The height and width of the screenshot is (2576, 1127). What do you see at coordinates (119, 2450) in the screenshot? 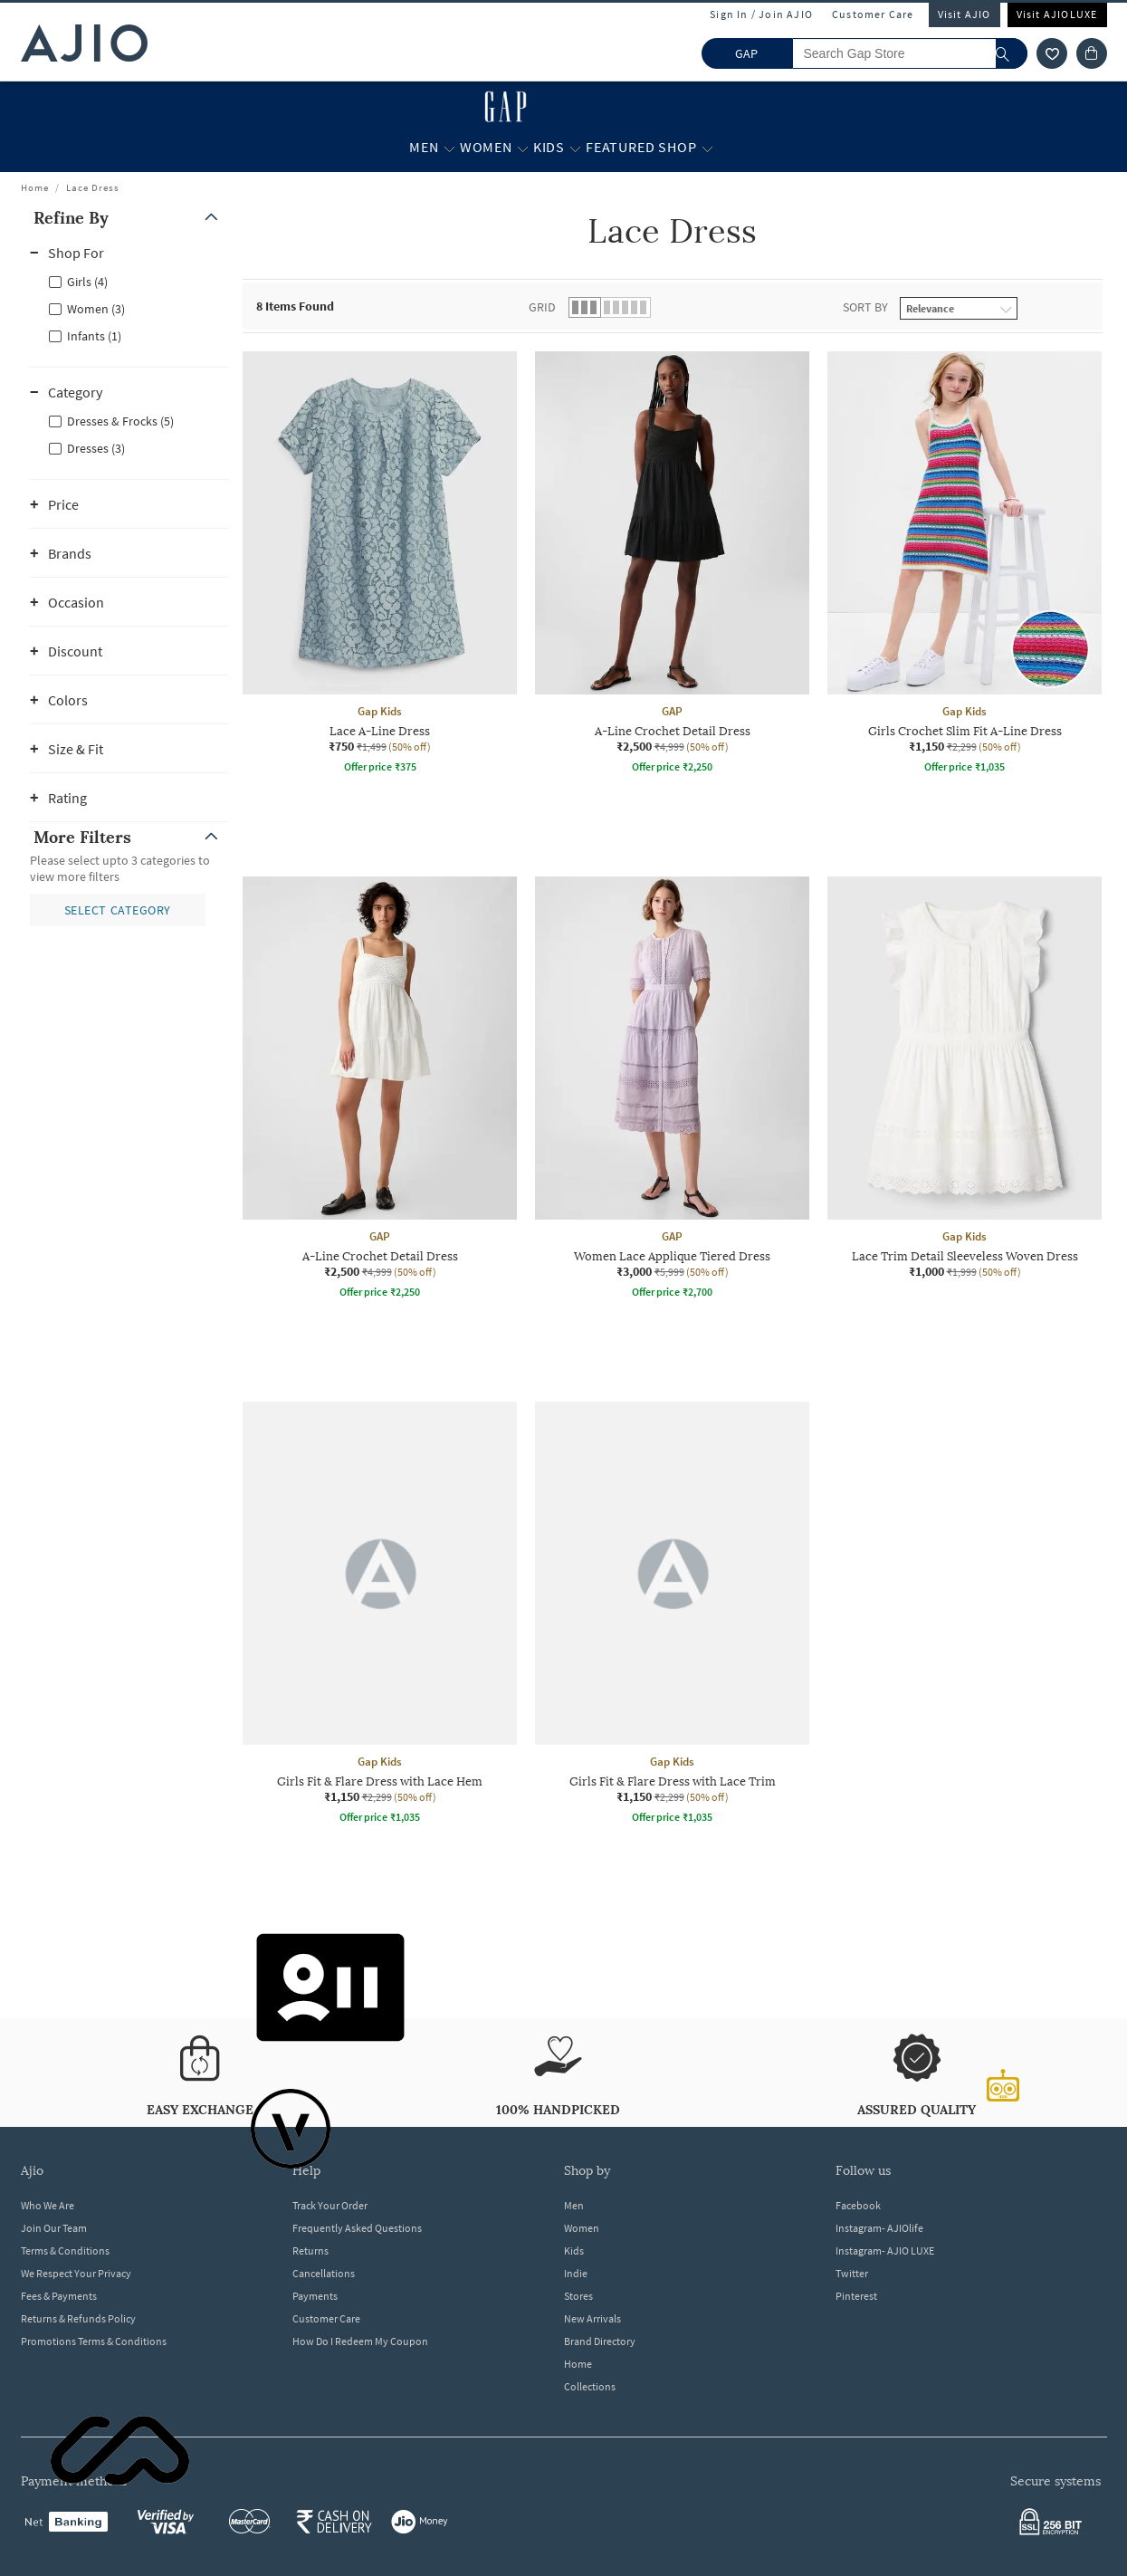
I see `maze user testing platform logo` at bounding box center [119, 2450].